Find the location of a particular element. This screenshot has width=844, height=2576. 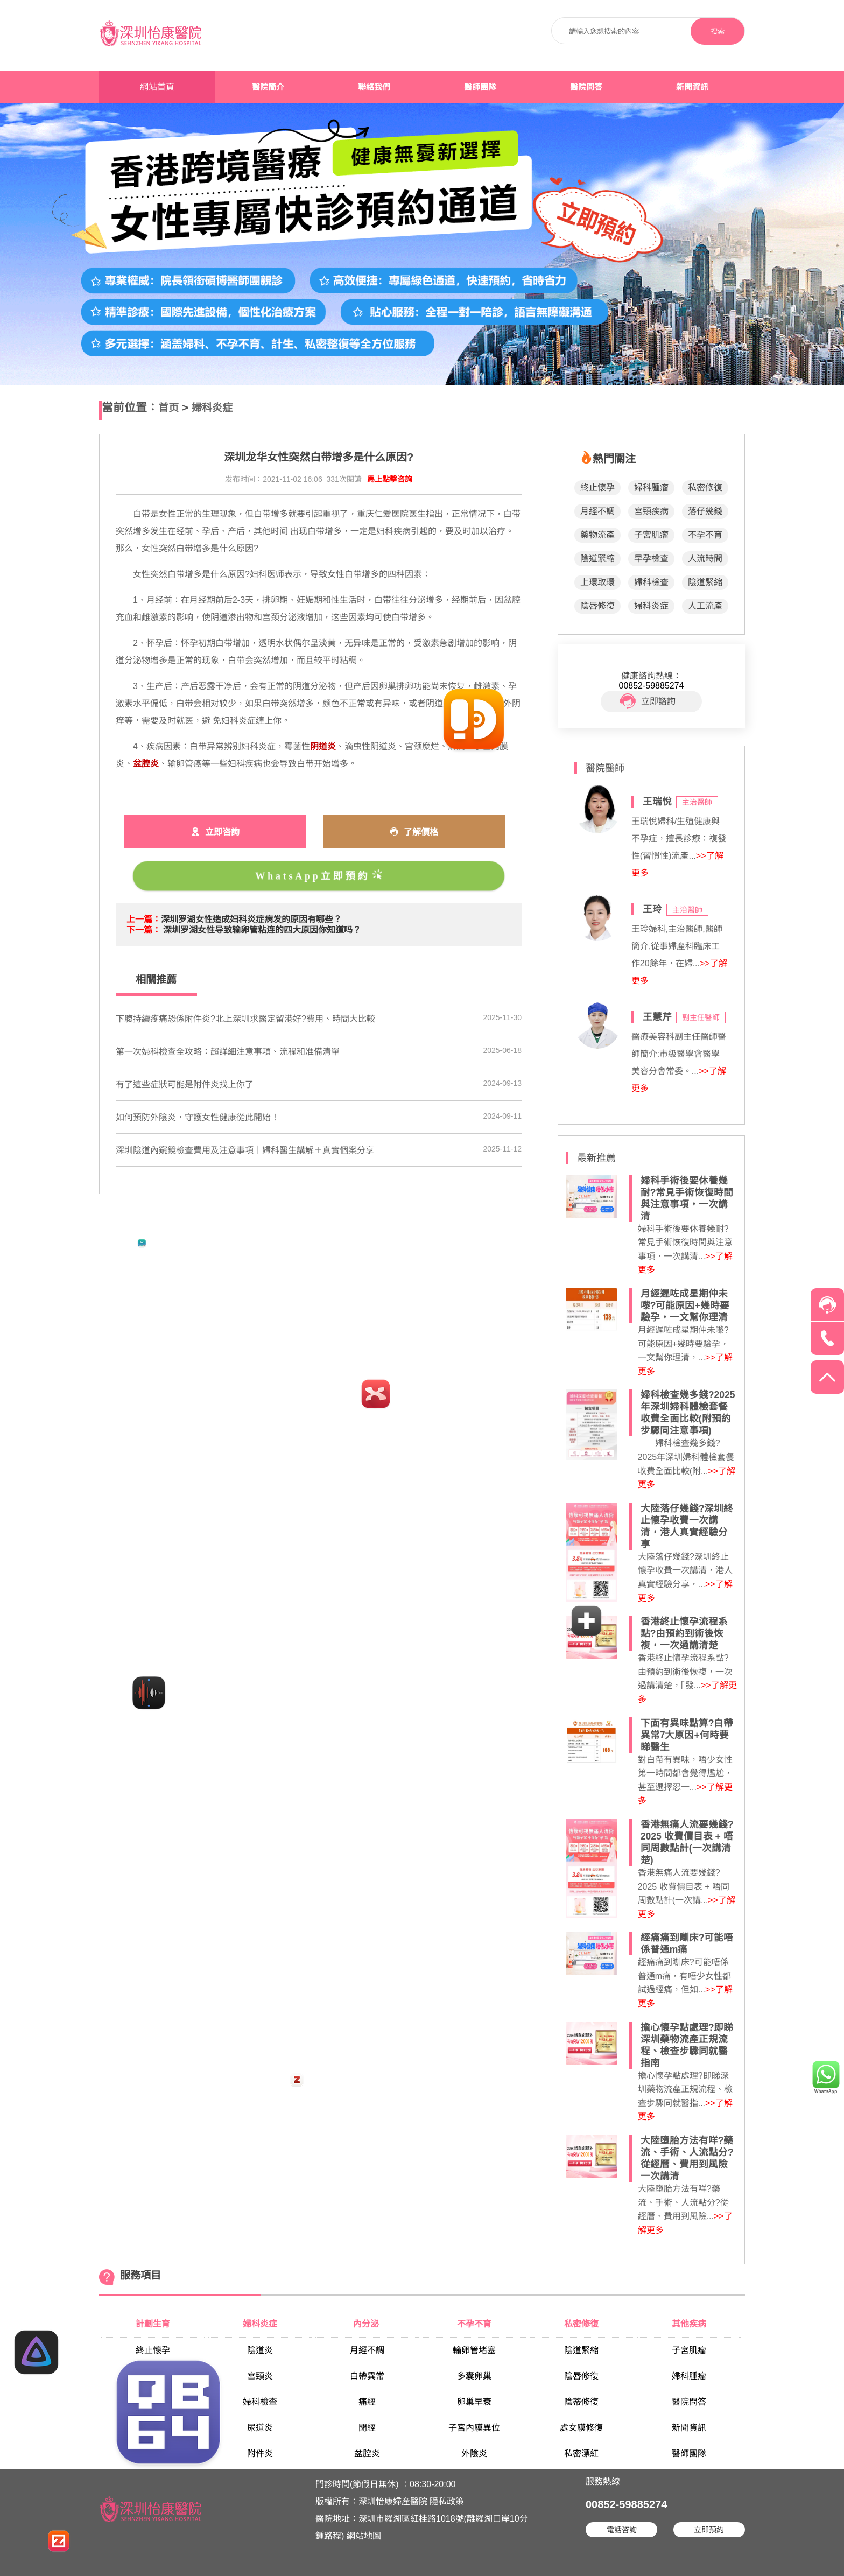

open voice memos app is located at coordinates (149, 1693).